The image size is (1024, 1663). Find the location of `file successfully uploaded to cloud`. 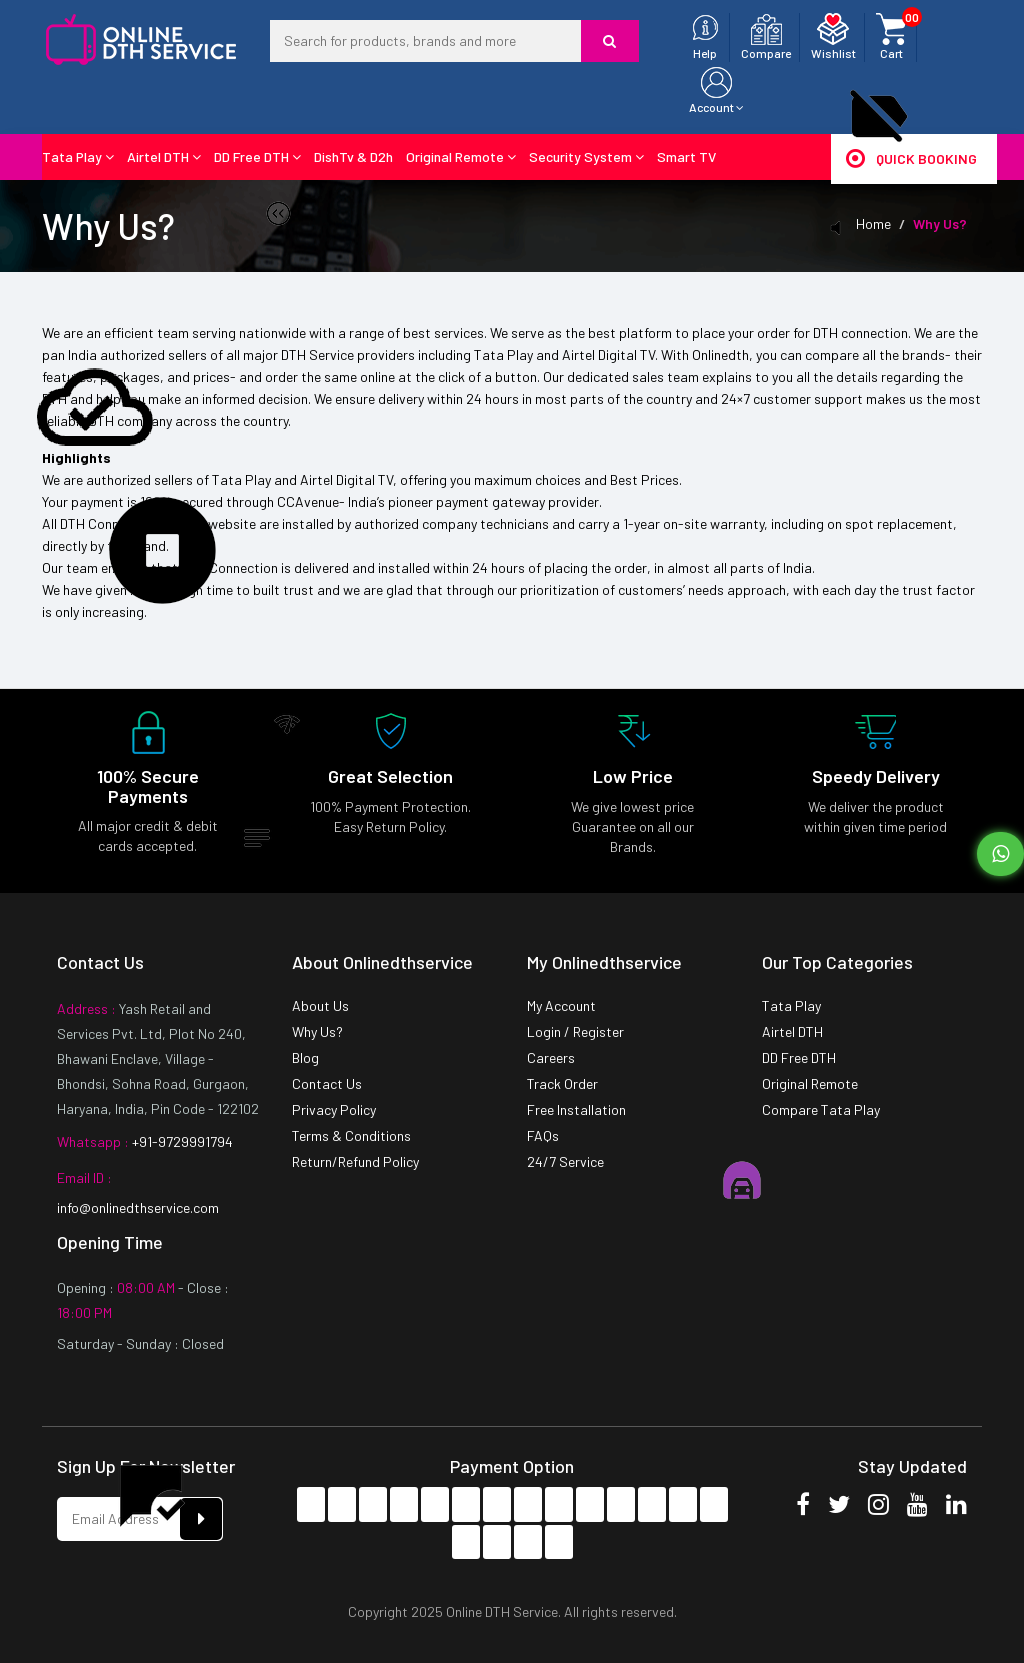

file successfully uploaded to cloud is located at coordinates (95, 407).